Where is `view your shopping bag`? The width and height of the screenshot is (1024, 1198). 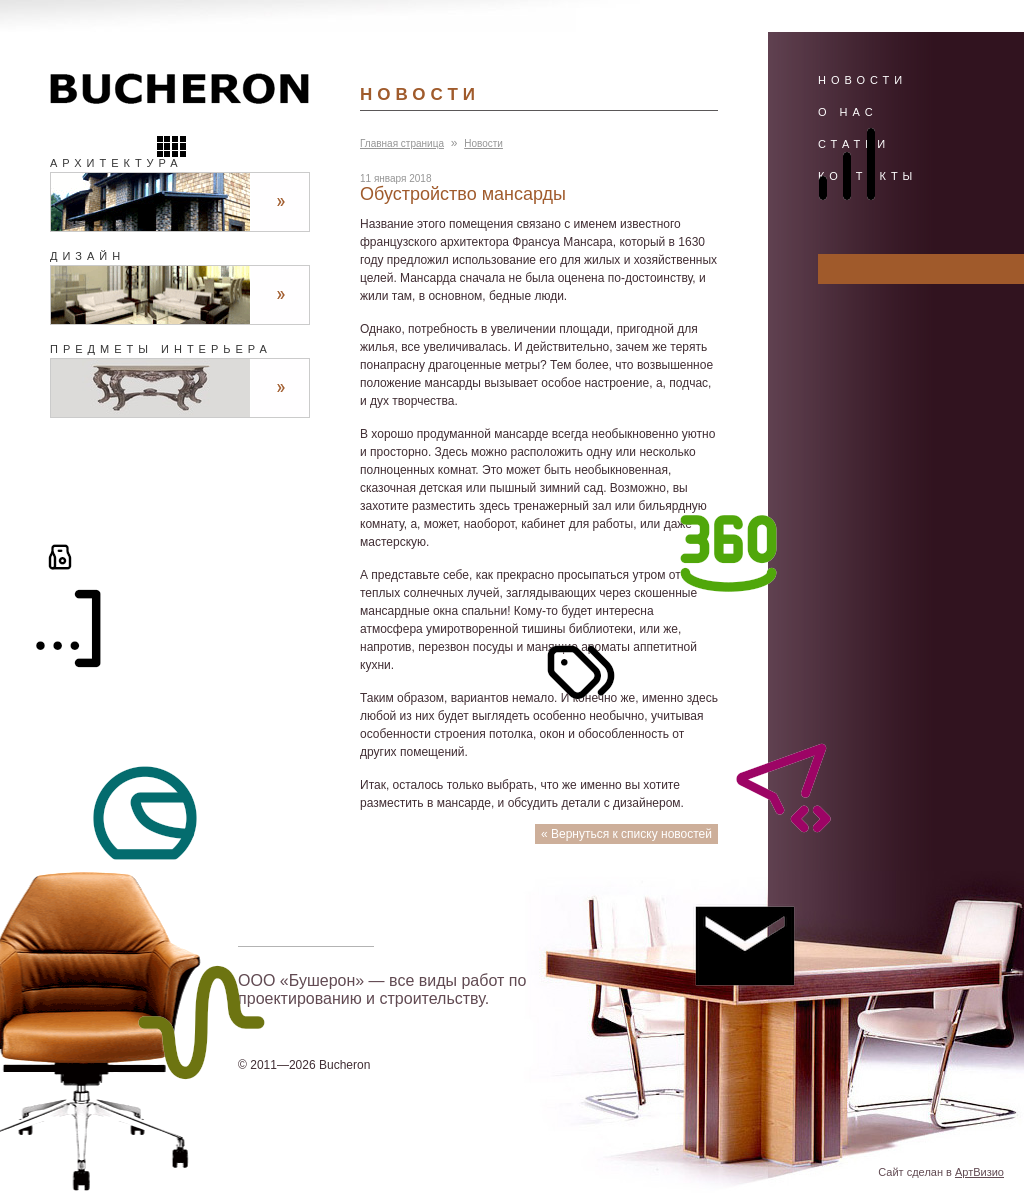
view your shopping bag is located at coordinates (60, 557).